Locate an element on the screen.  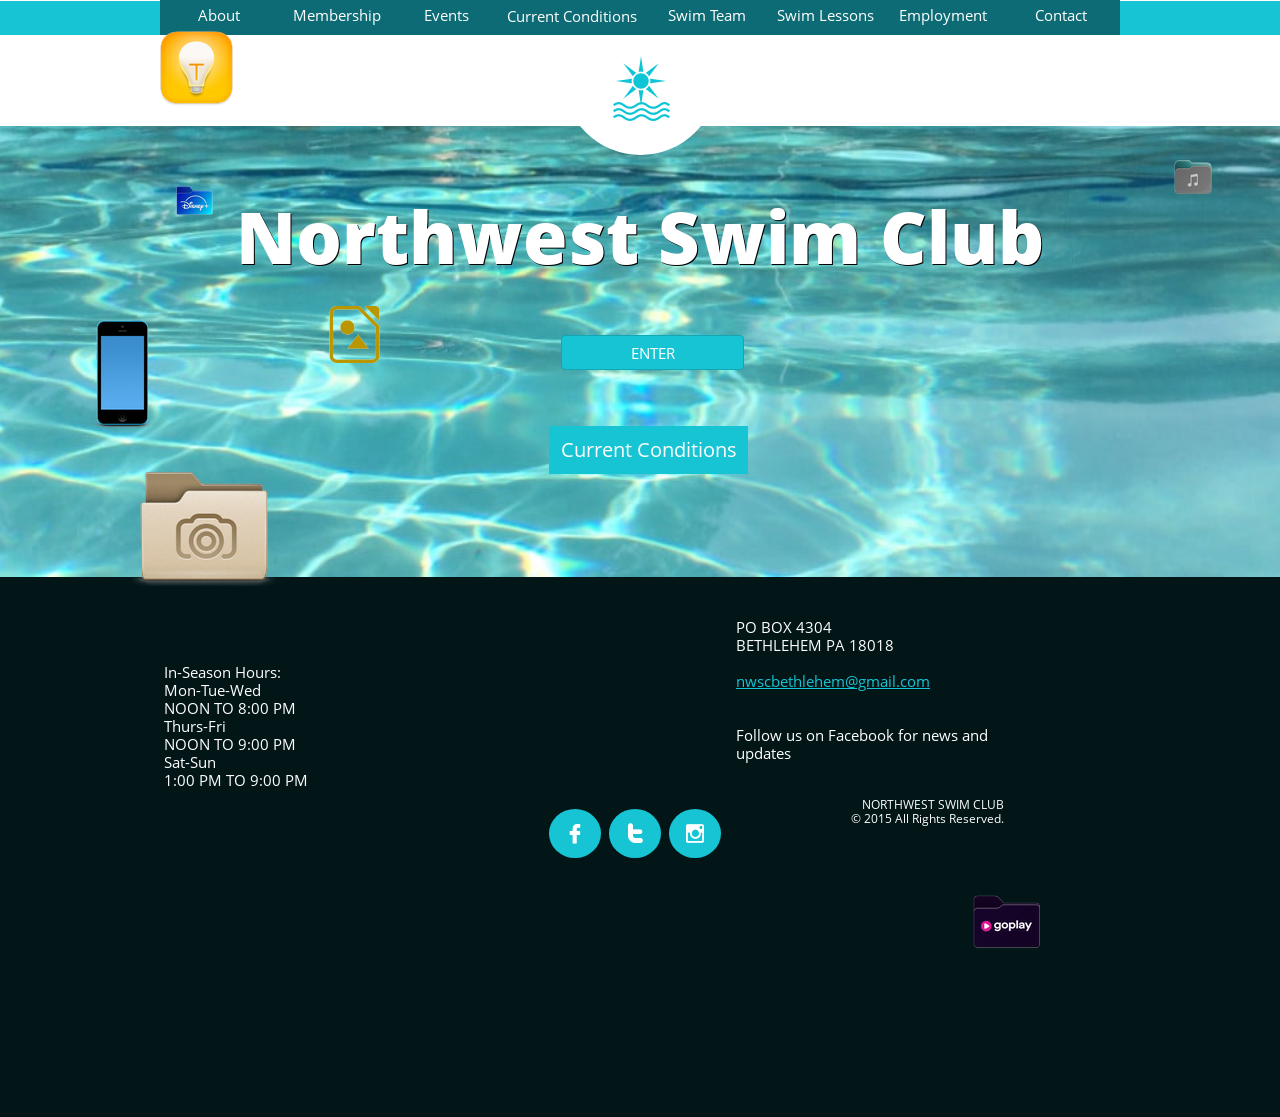
open your music folder is located at coordinates (1193, 177).